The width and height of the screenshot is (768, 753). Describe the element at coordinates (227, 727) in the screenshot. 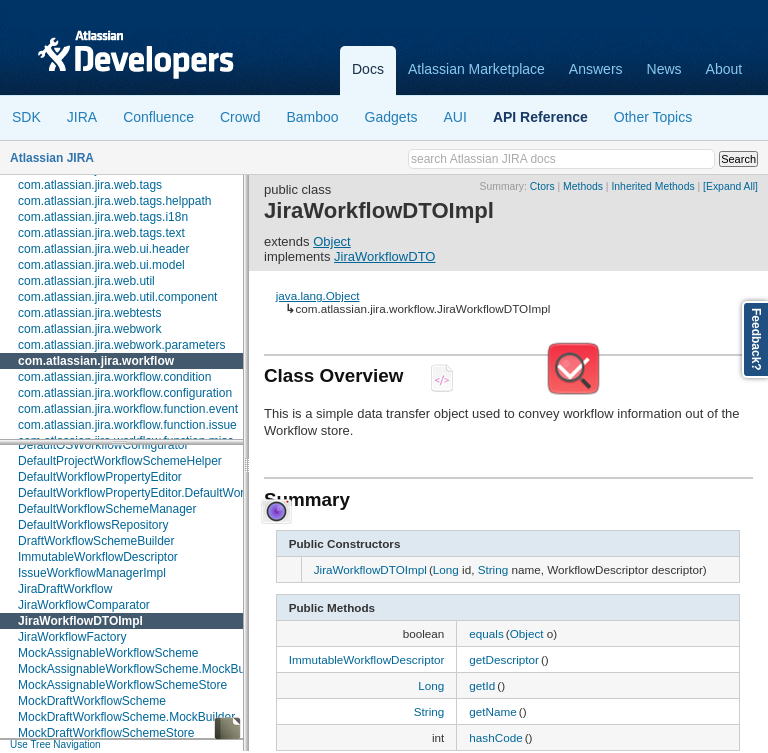

I see `change desktop wallpaper settings` at that location.